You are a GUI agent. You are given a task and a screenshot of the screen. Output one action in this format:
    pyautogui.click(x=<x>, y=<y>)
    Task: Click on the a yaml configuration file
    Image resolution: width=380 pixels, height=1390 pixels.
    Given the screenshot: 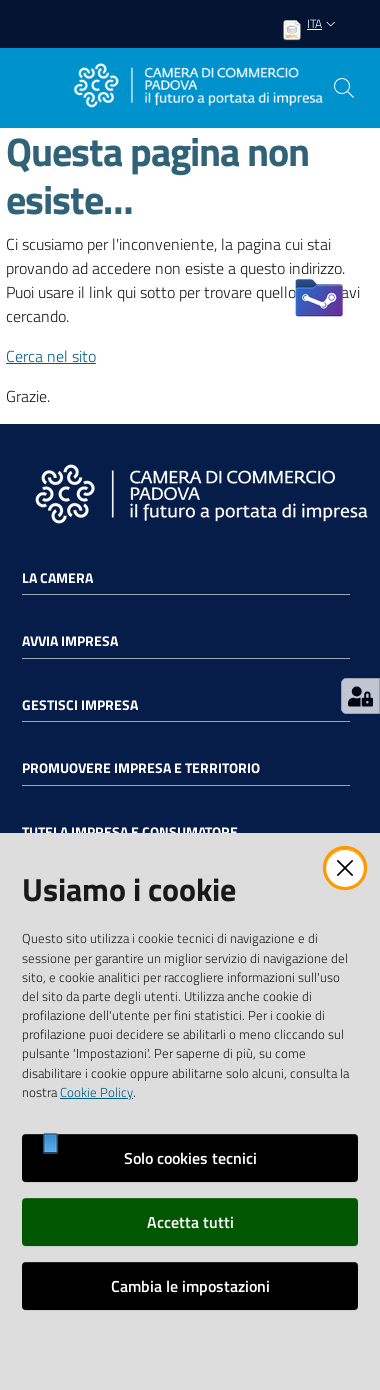 What is the action you would take?
    pyautogui.click(x=292, y=30)
    